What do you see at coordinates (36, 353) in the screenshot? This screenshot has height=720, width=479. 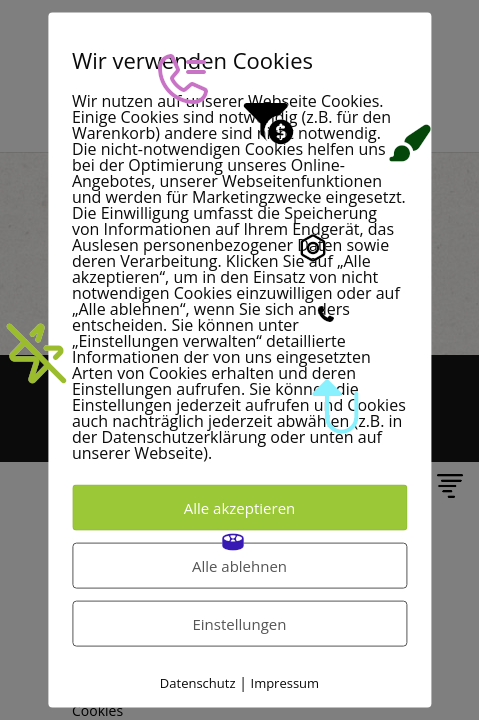 I see `disable flash or quick actions` at bounding box center [36, 353].